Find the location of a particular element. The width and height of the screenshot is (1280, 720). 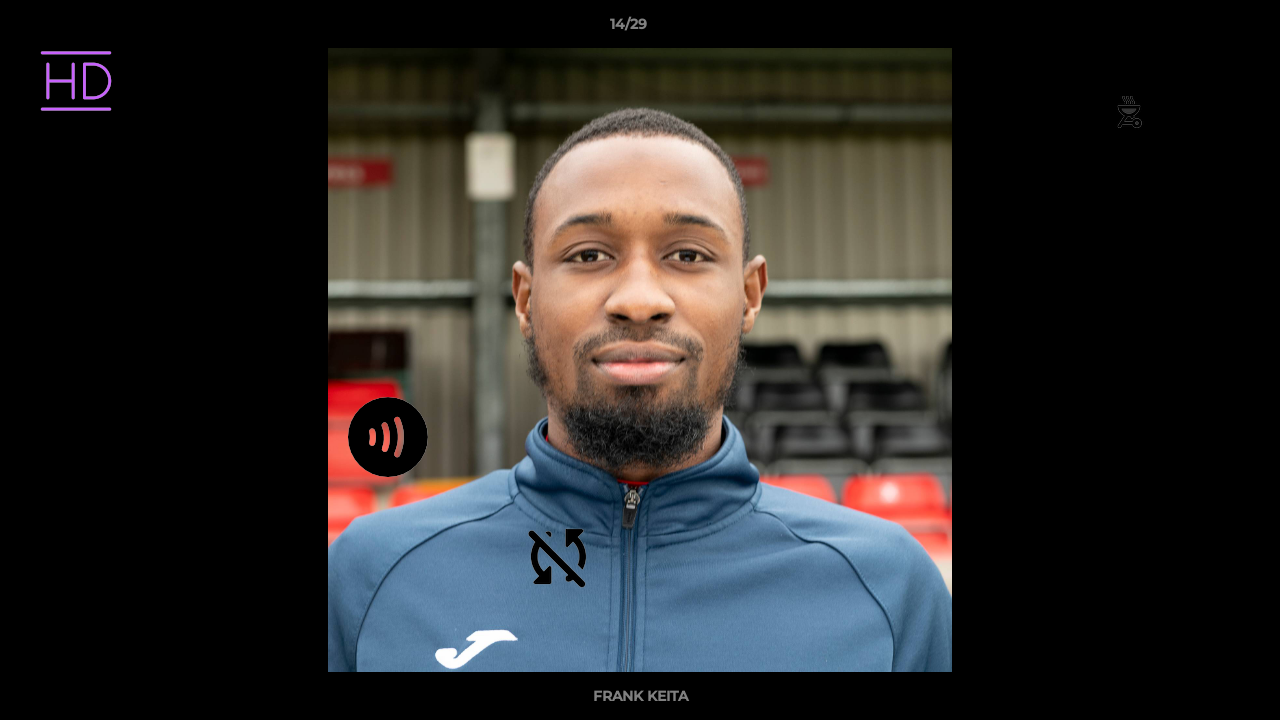

access outdoor cooking or grilling recipes is located at coordinates (1129, 112).